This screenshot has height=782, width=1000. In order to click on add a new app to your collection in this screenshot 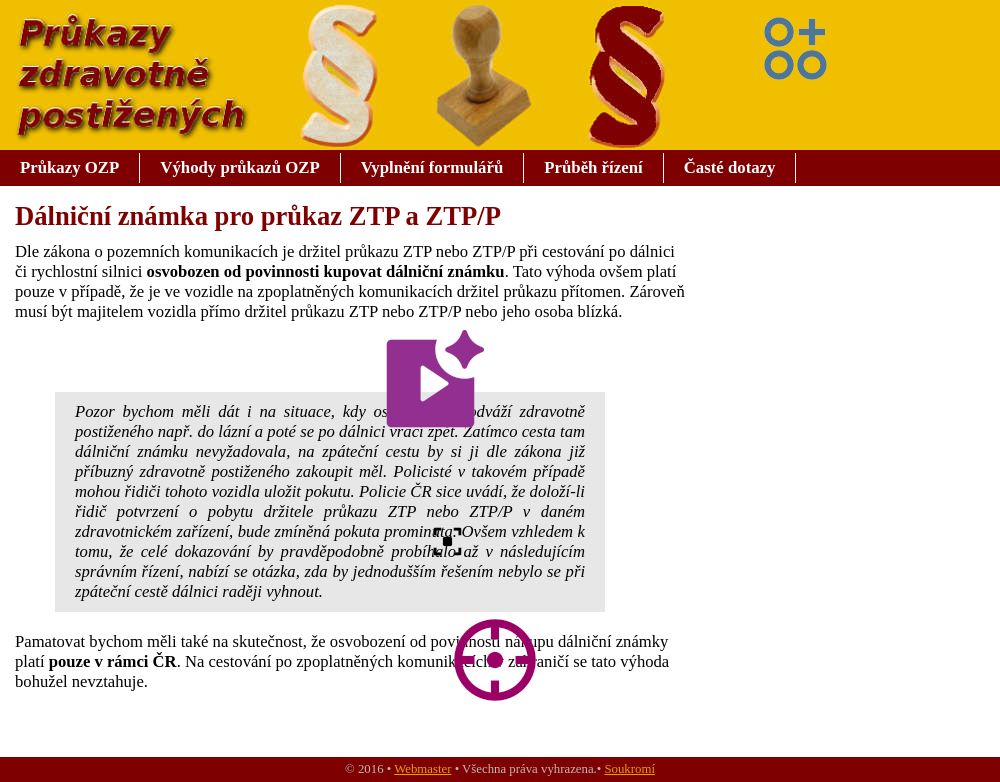, I will do `click(795, 48)`.